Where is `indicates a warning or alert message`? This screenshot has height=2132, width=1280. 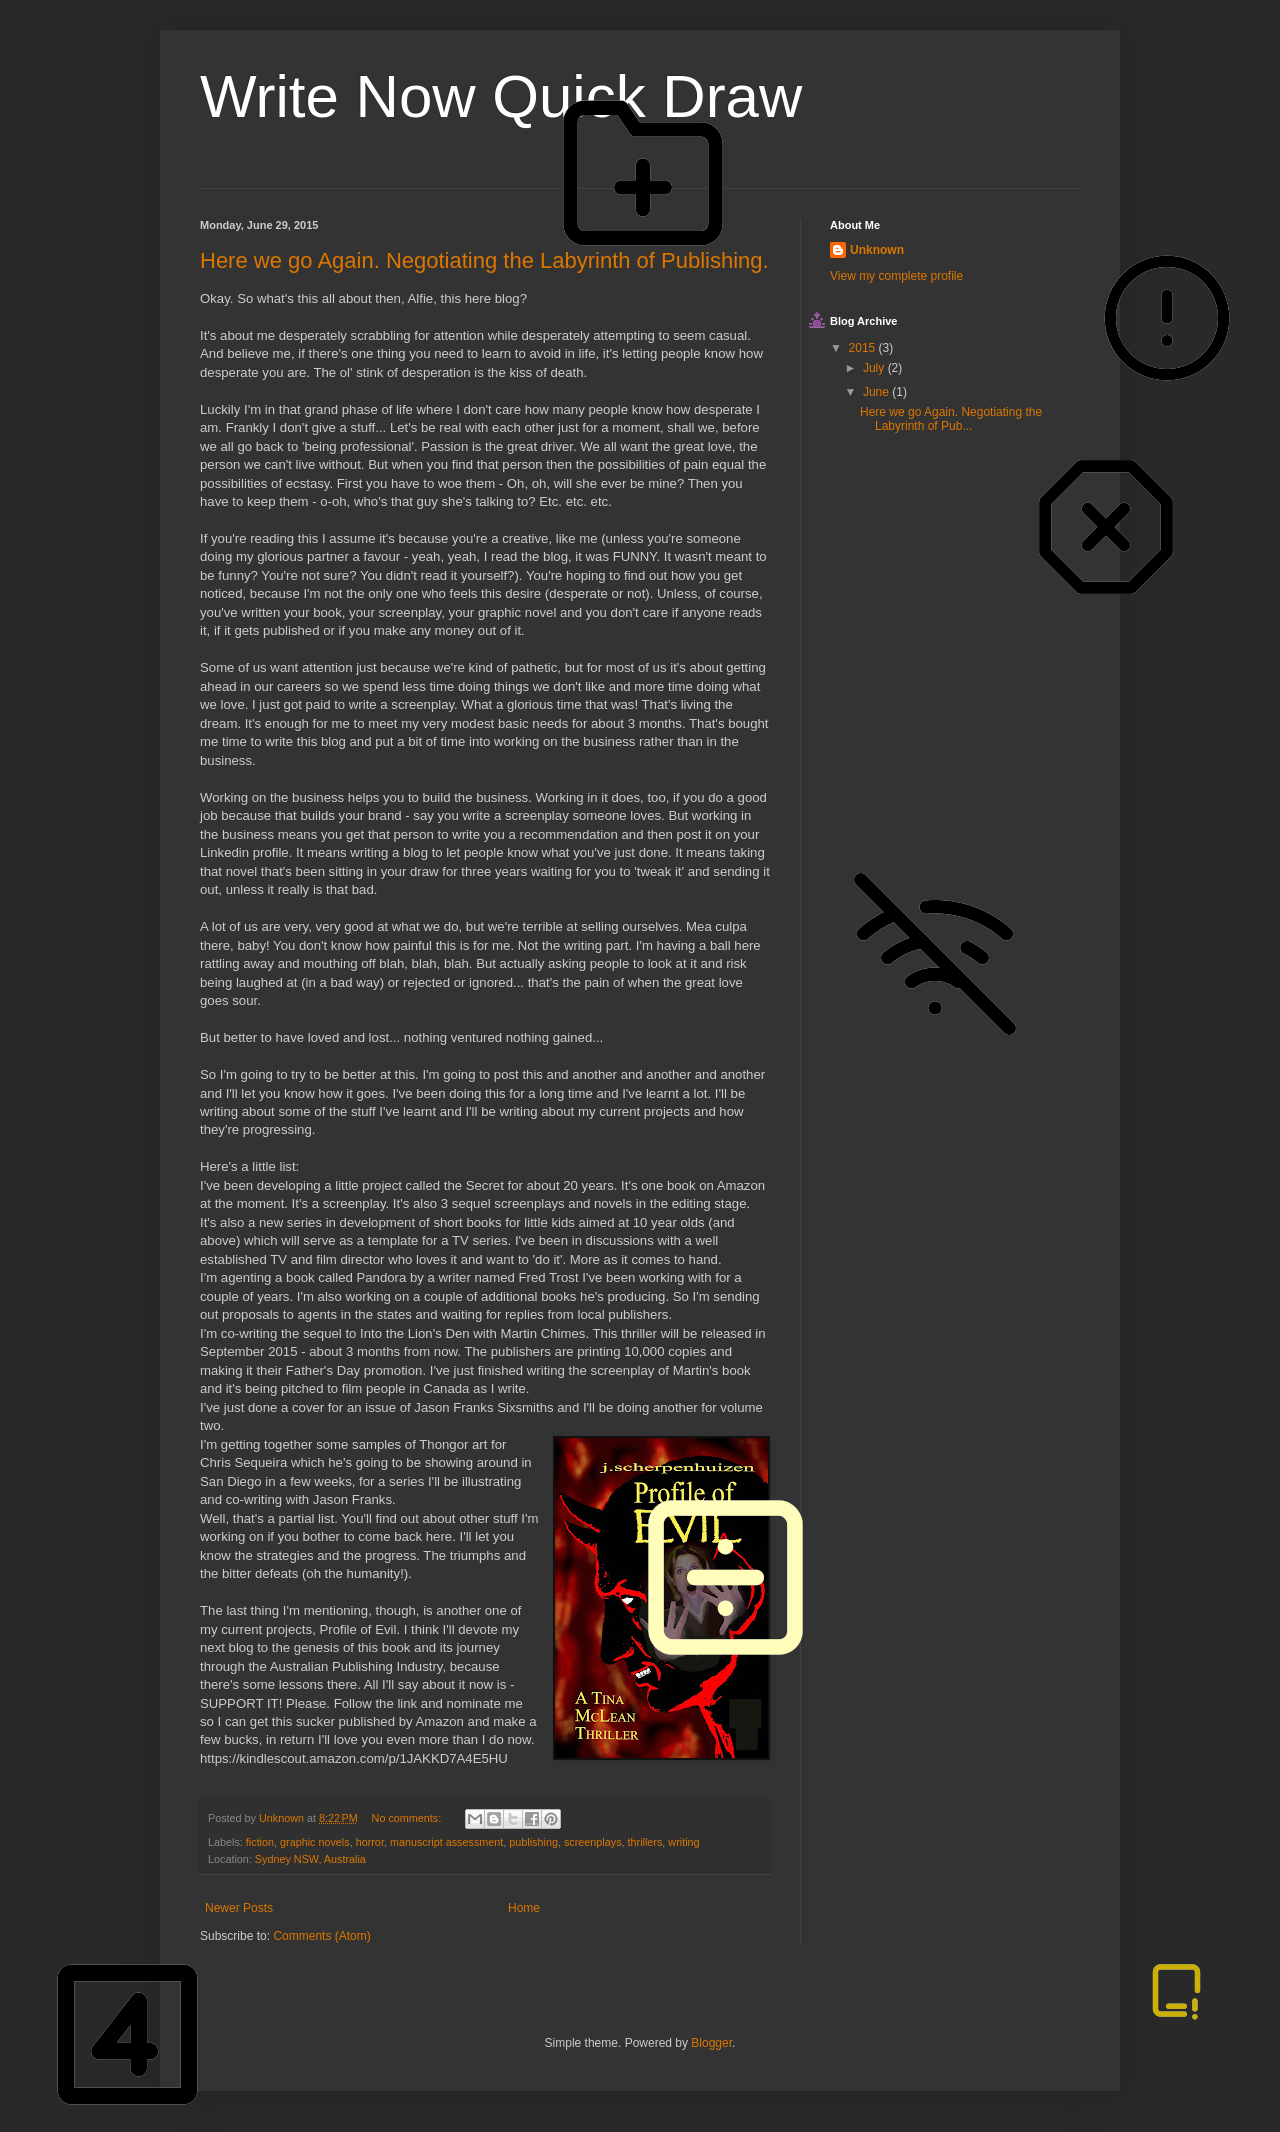
indicates a warning or alert message is located at coordinates (1167, 318).